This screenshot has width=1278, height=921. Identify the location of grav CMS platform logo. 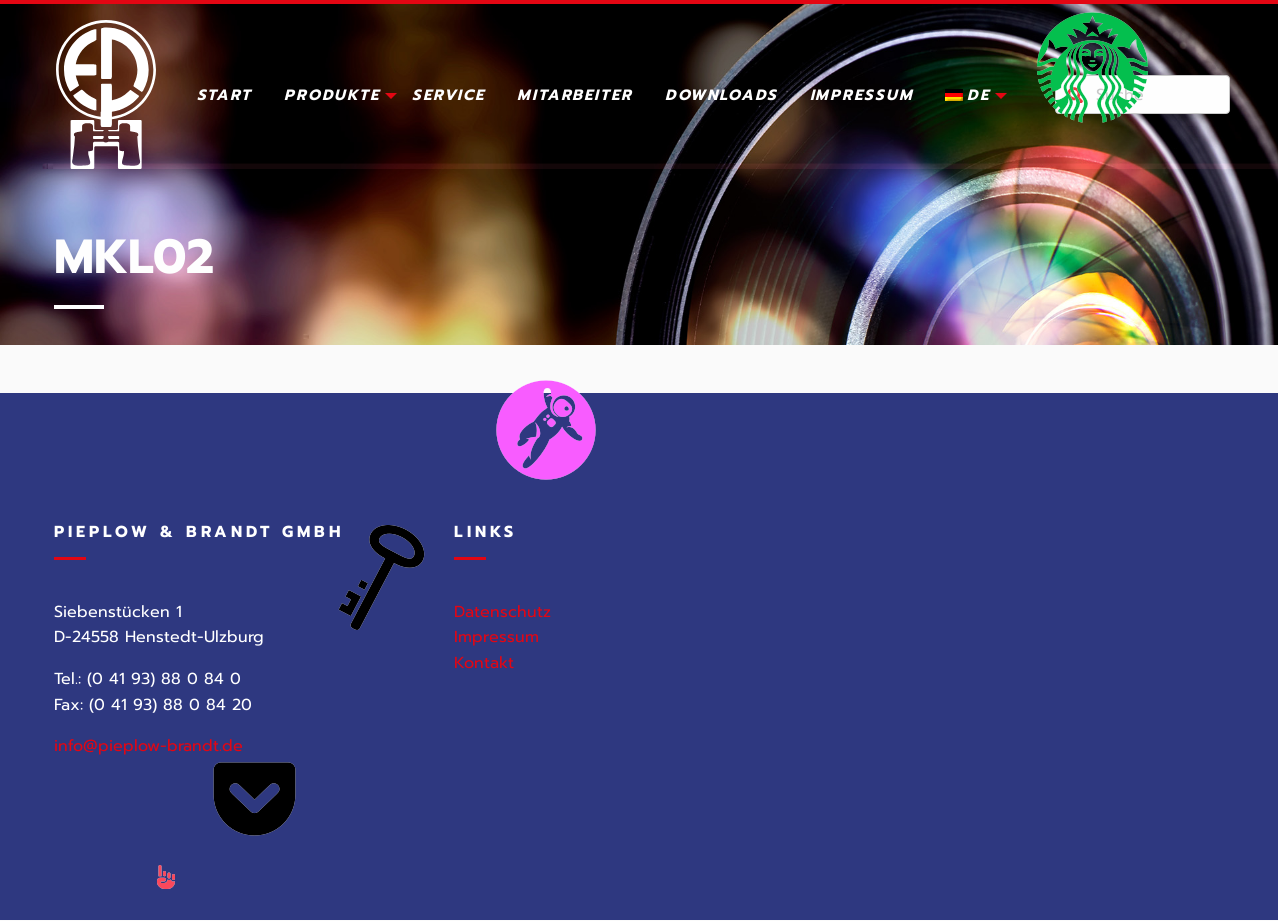
(546, 430).